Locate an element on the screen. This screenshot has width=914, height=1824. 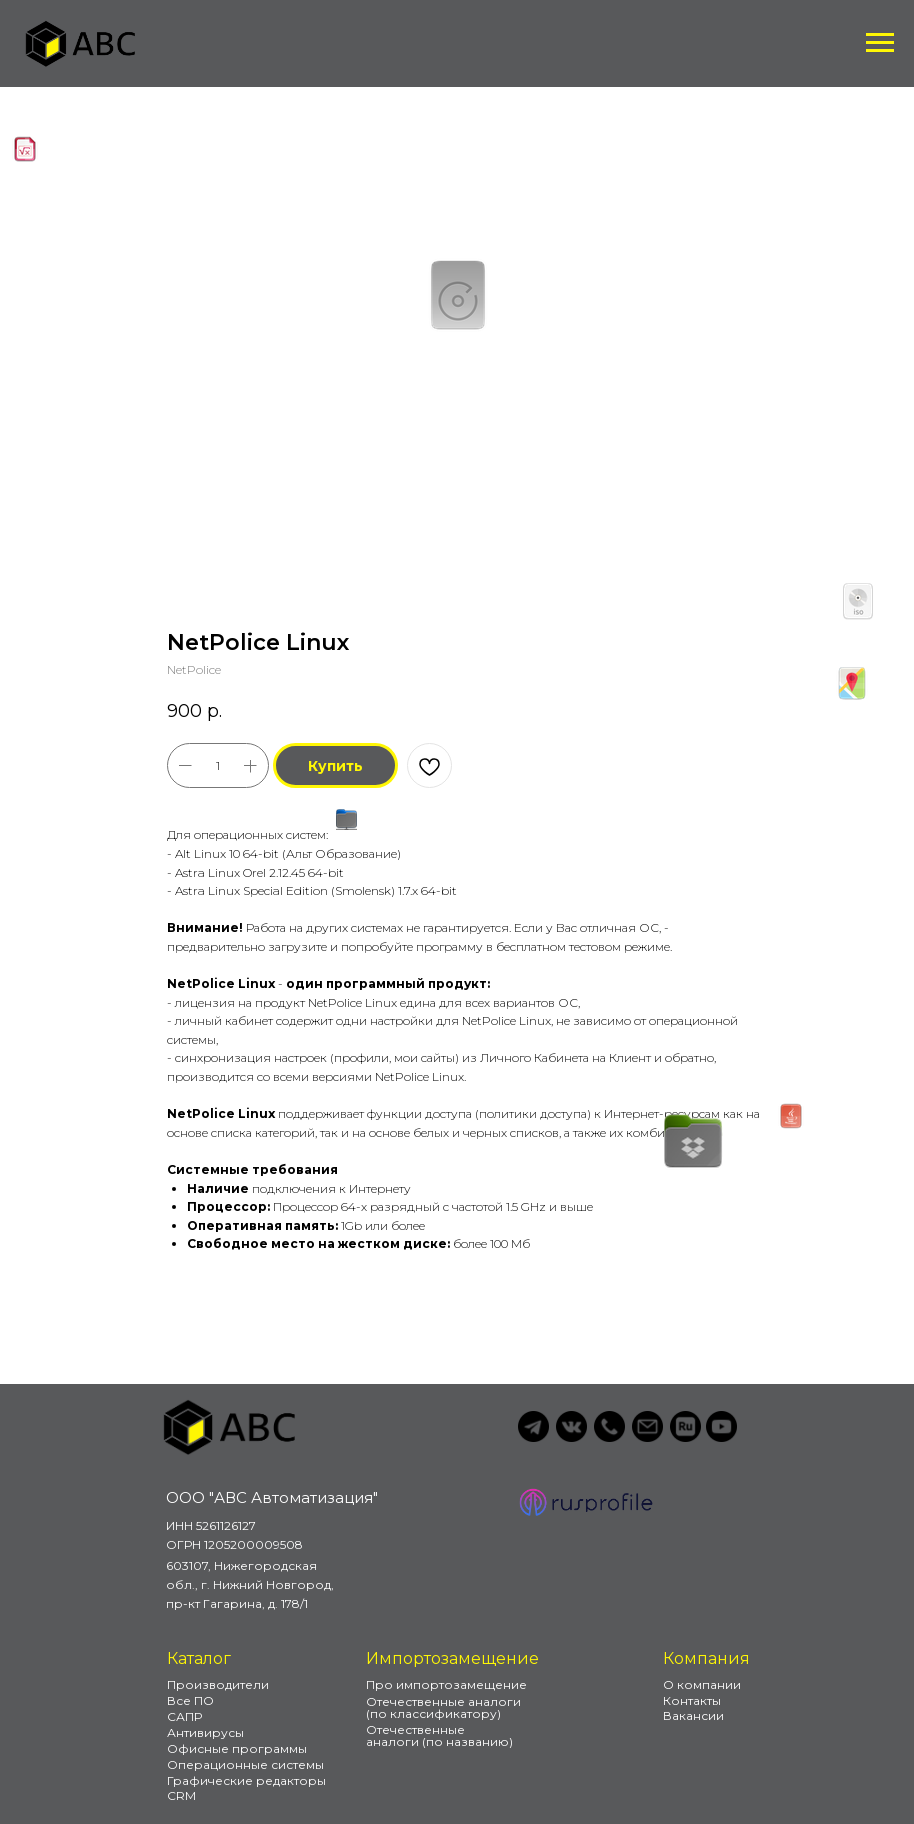
libreoffice math formula file is located at coordinates (25, 149).